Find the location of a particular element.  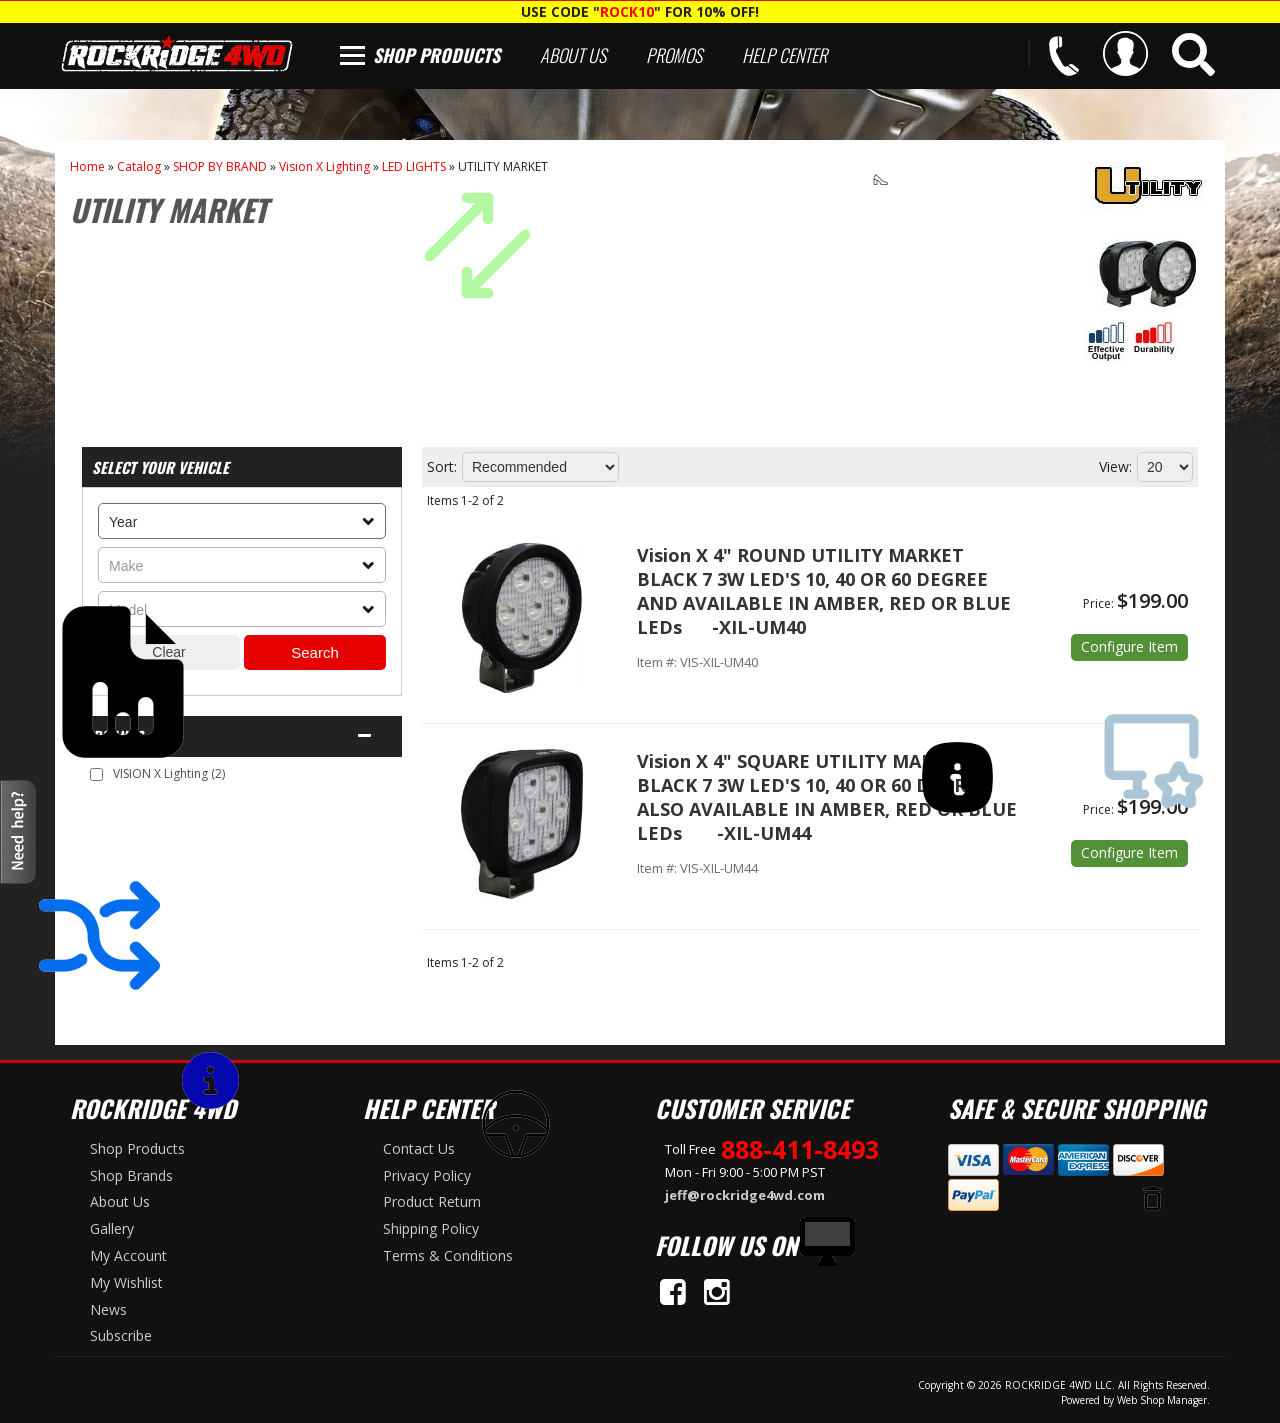

delete an item is located at coordinates (1152, 1198).